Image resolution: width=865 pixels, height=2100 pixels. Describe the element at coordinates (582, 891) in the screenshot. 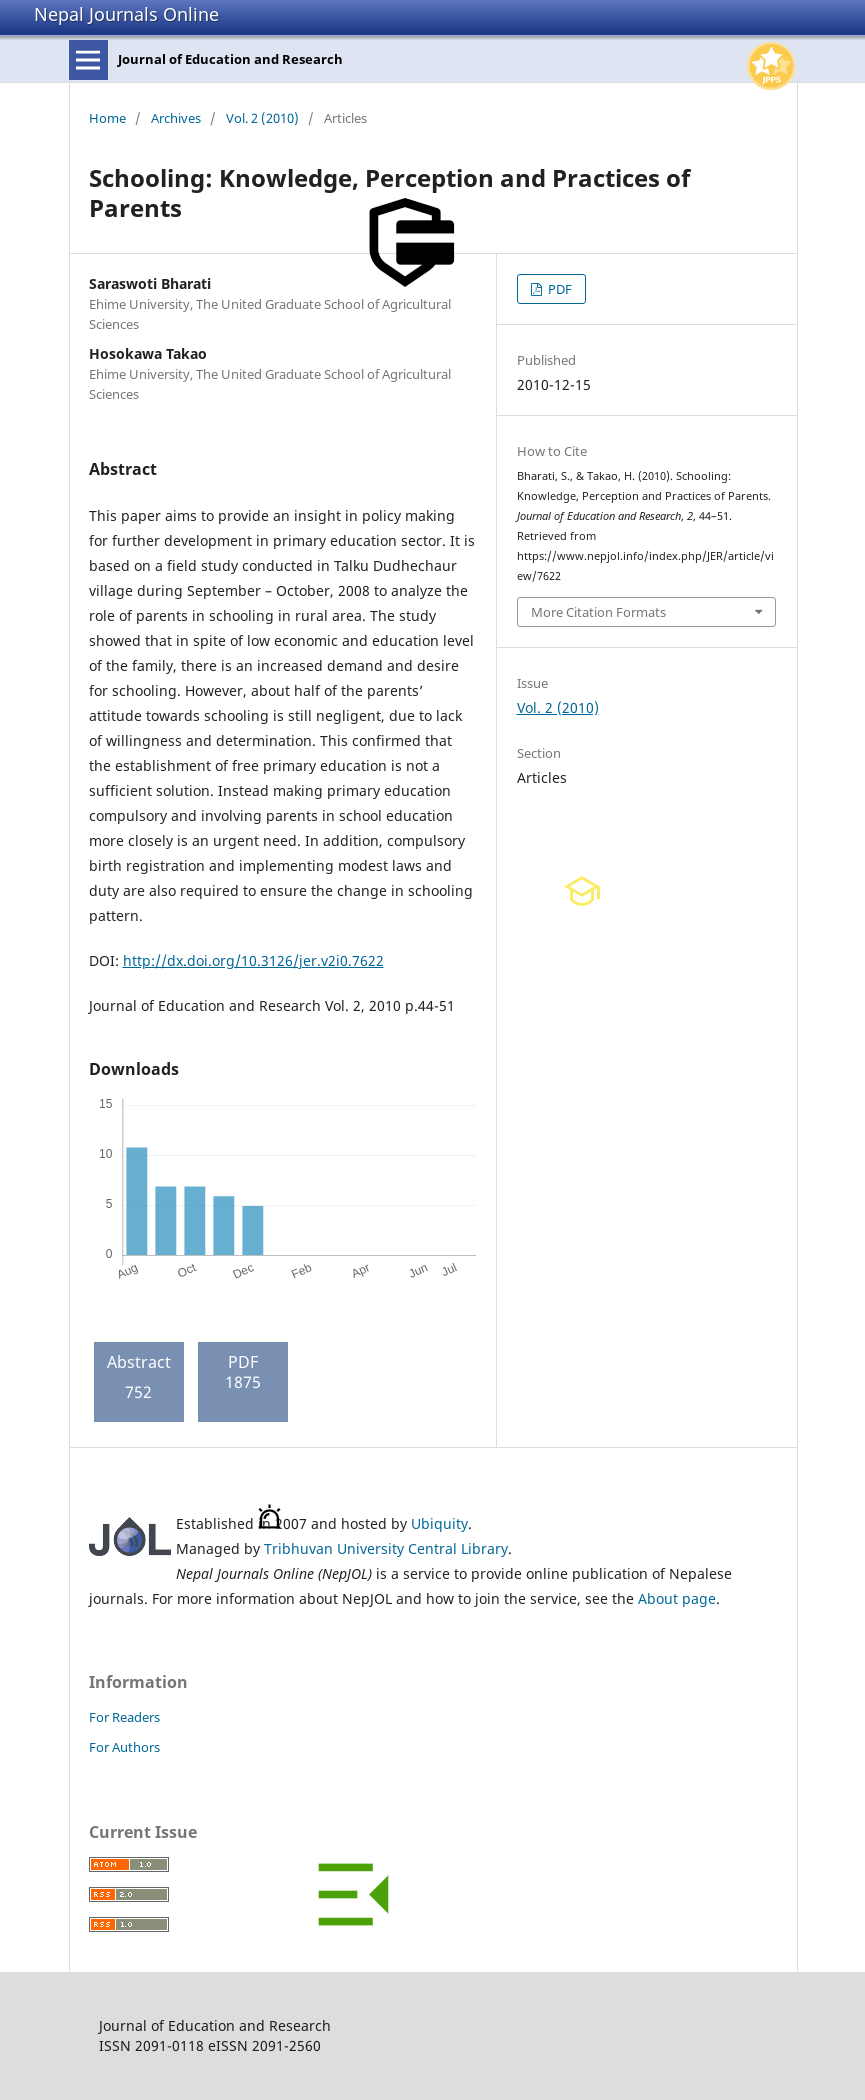

I see `access education or learning section` at that location.